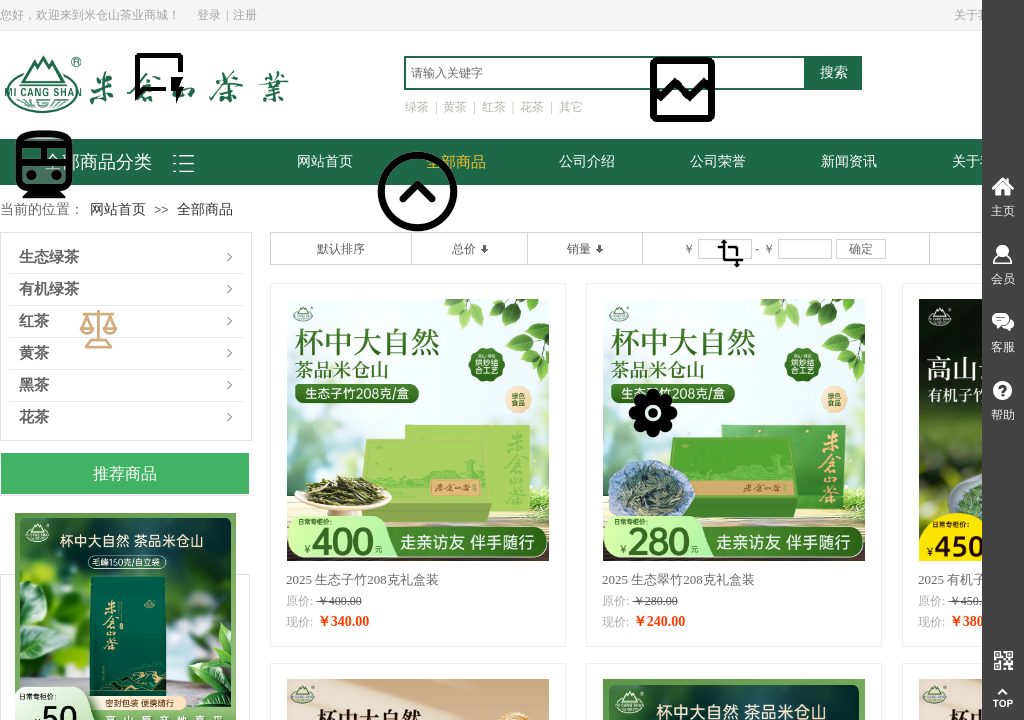  I want to click on send a quick reply to a message, so click(159, 77).